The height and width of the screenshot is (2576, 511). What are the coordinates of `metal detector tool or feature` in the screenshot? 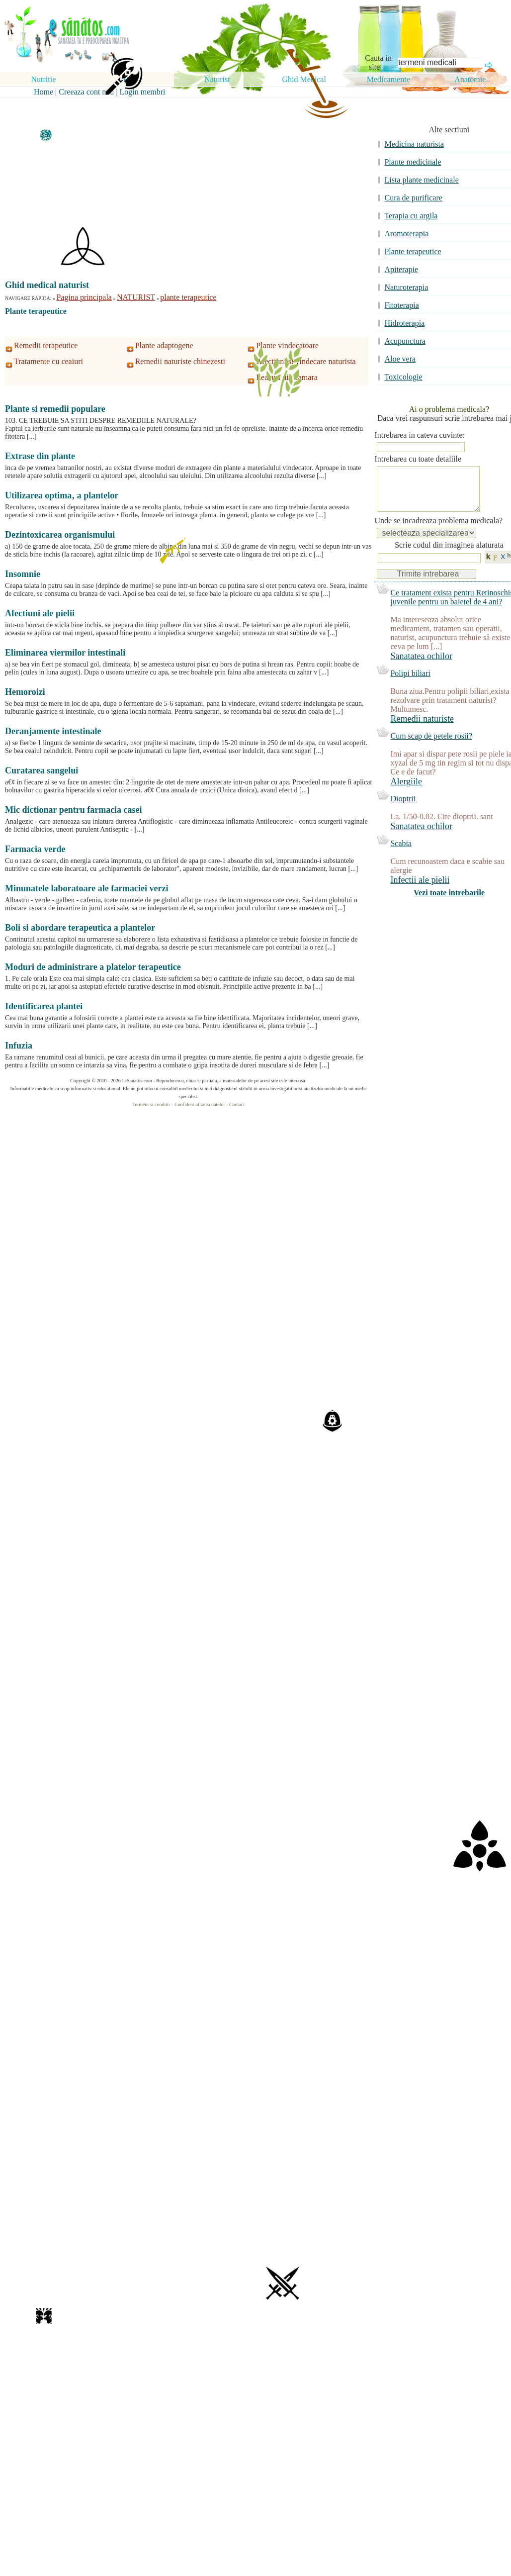 It's located at (318, 84).